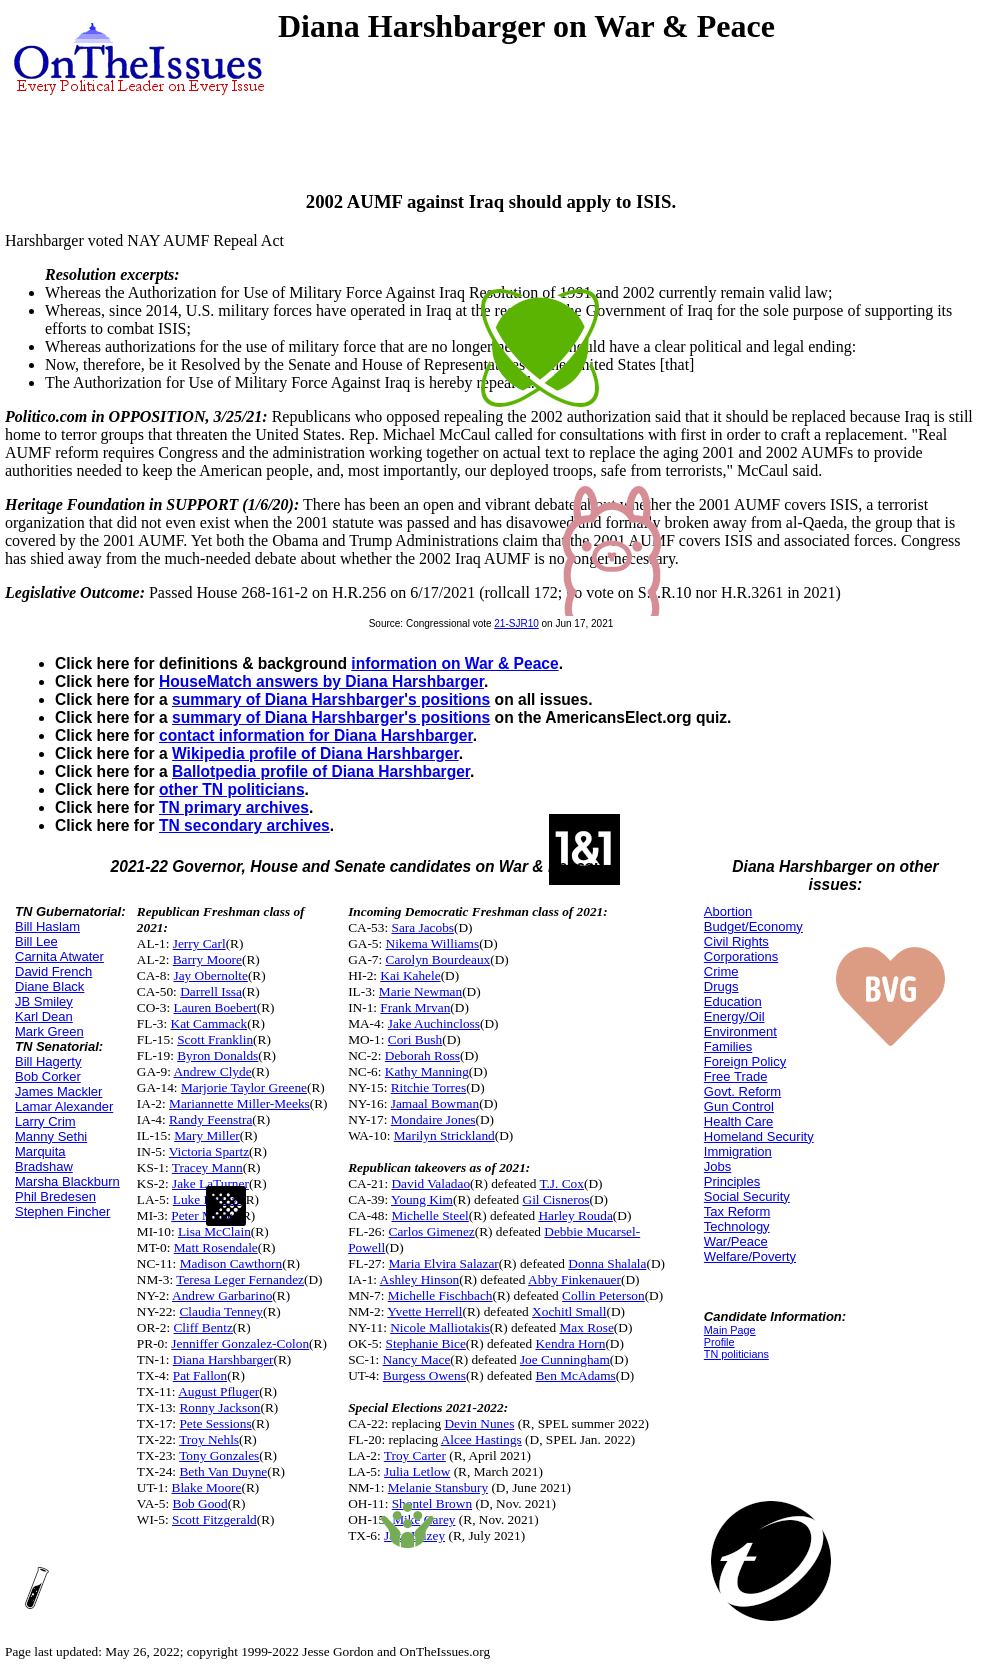 The height and width of the screenshot is (1665, 982). I want to click on ReactOS project logo, so click(540, 348).